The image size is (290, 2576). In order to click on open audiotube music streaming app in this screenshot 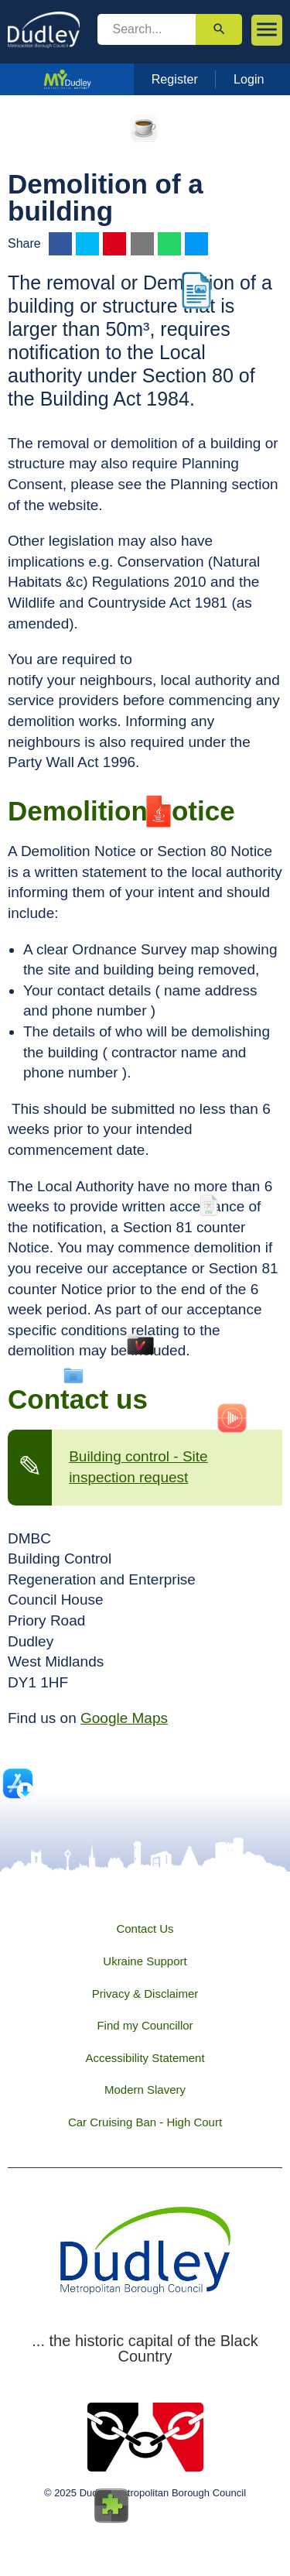, I will do `click(232, 1418)`.